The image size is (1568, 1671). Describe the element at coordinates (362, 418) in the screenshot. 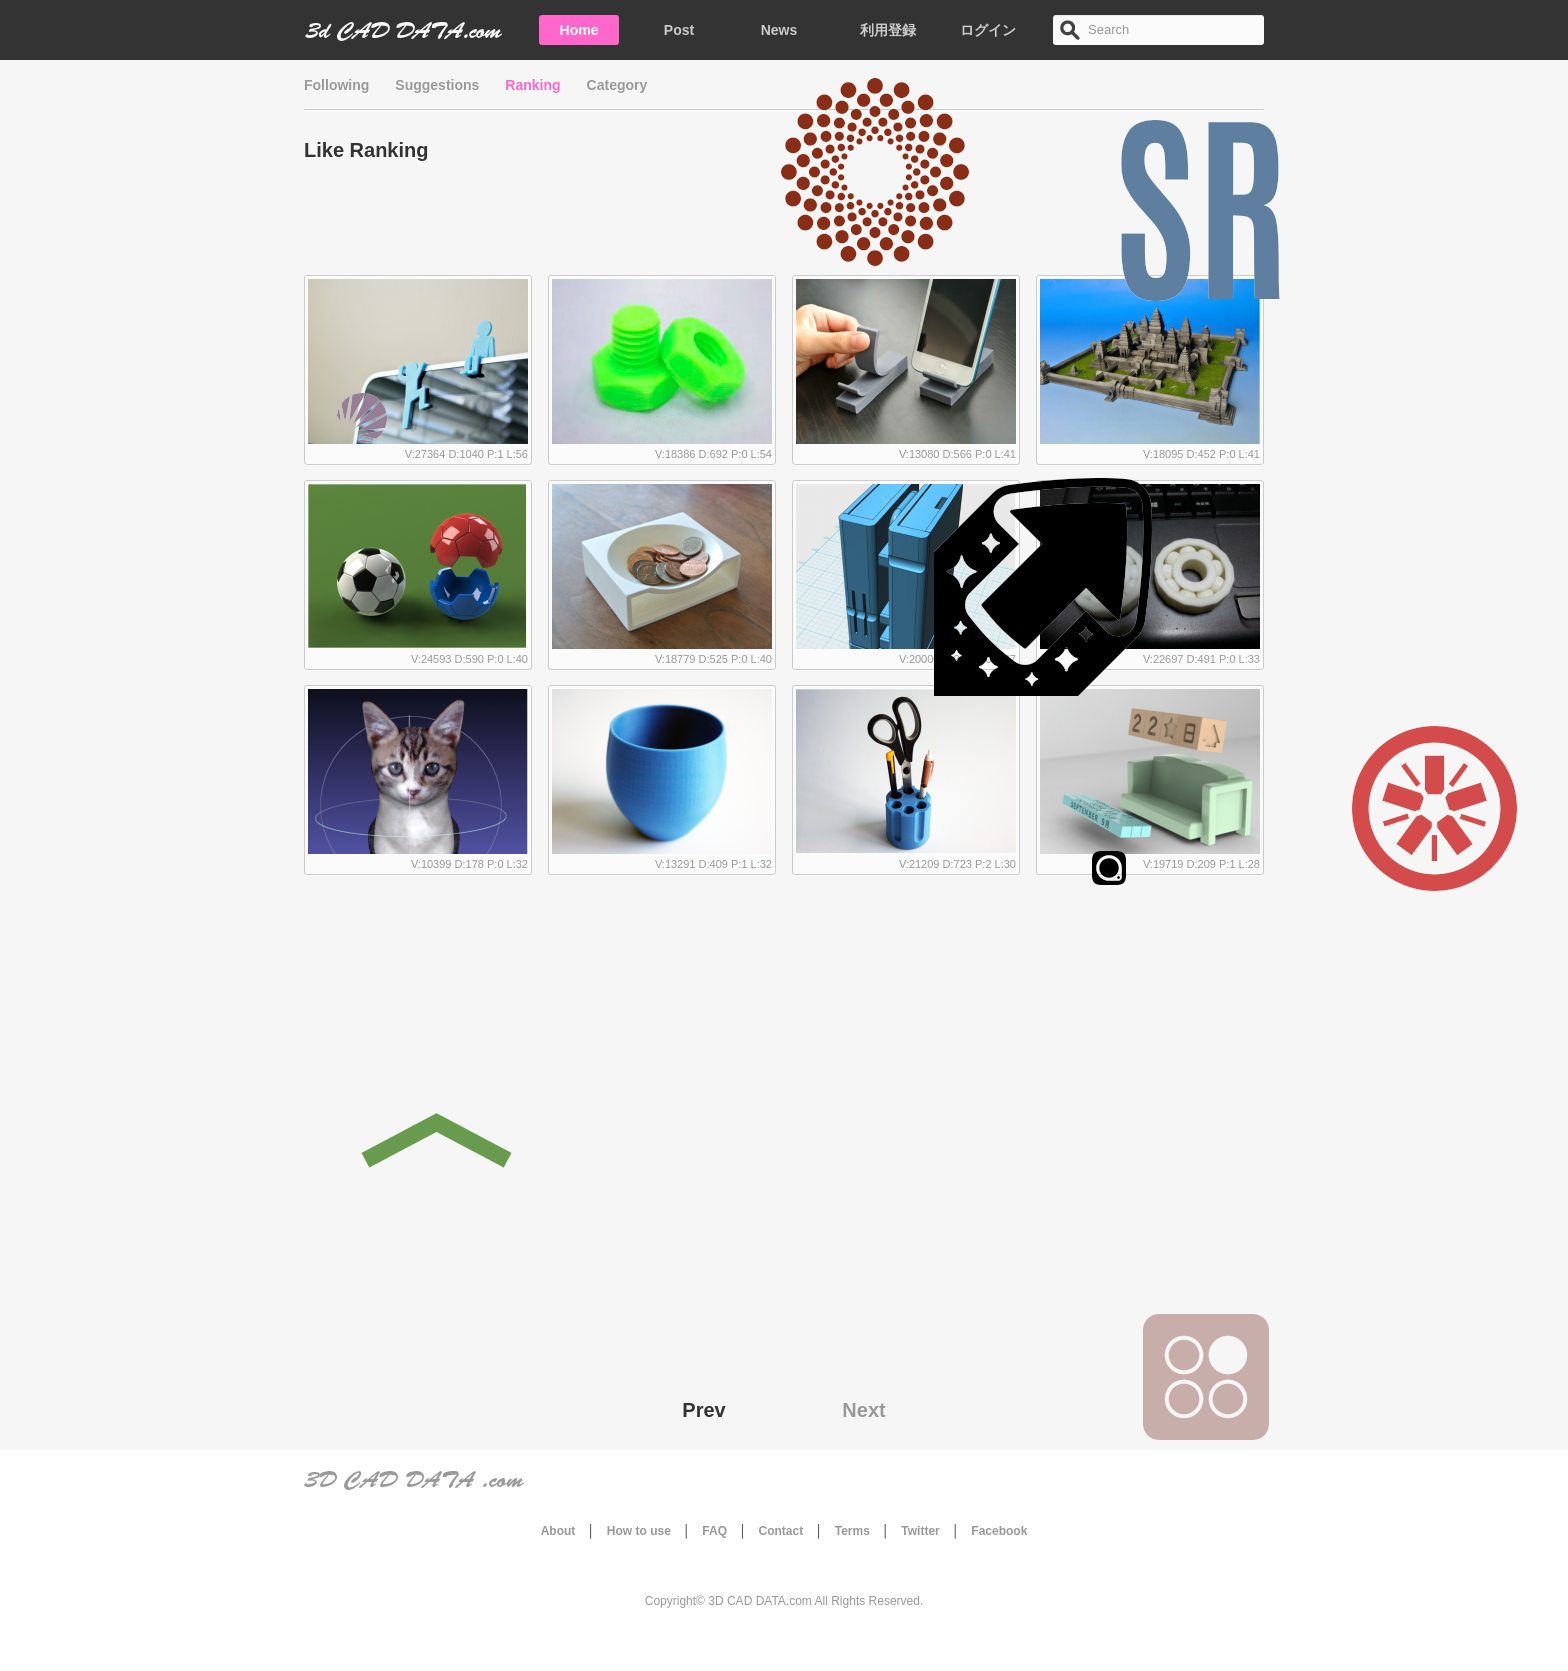

I see `apache solr search platform logo` at that location.